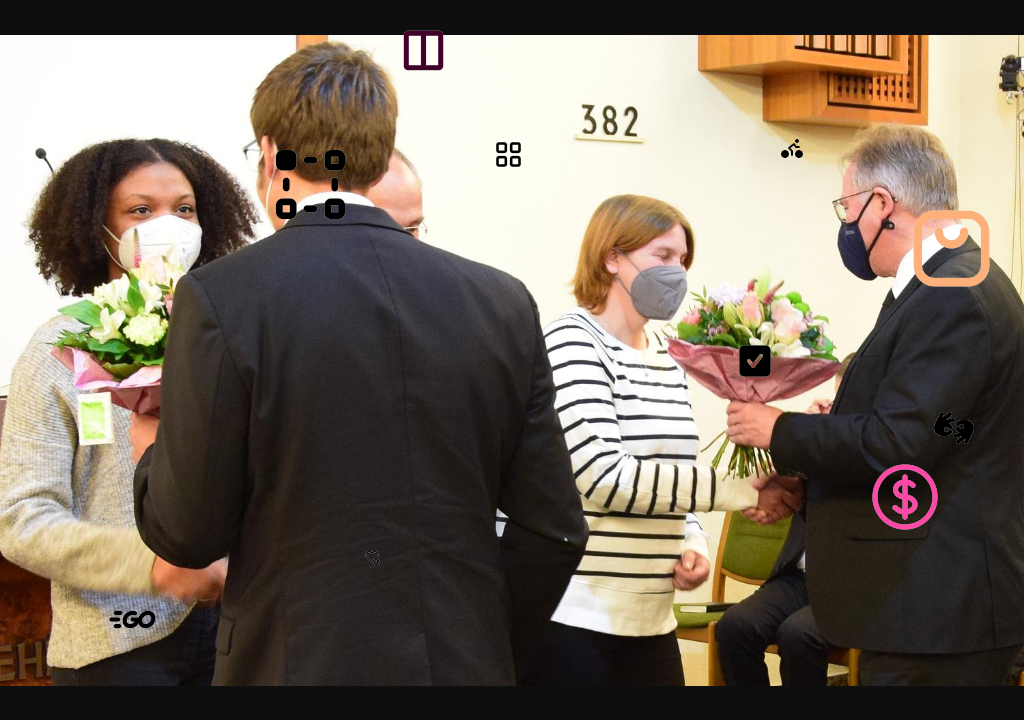  Describe the element at coordinates (133, 619) in the screenshot. I see `go programming language logo` at that location.